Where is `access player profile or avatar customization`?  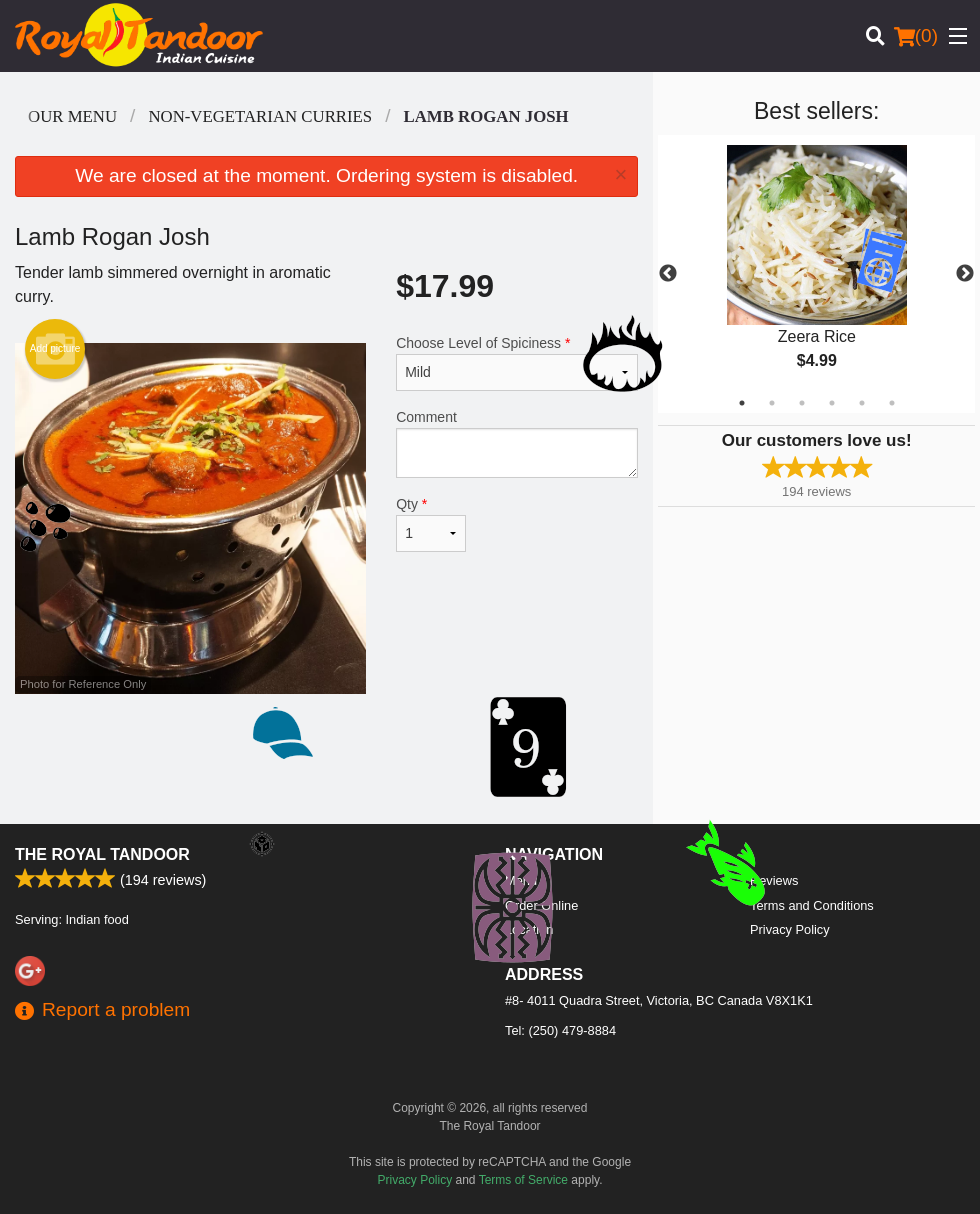
access player profile or avatar customization is located at coordinates (283, 733).